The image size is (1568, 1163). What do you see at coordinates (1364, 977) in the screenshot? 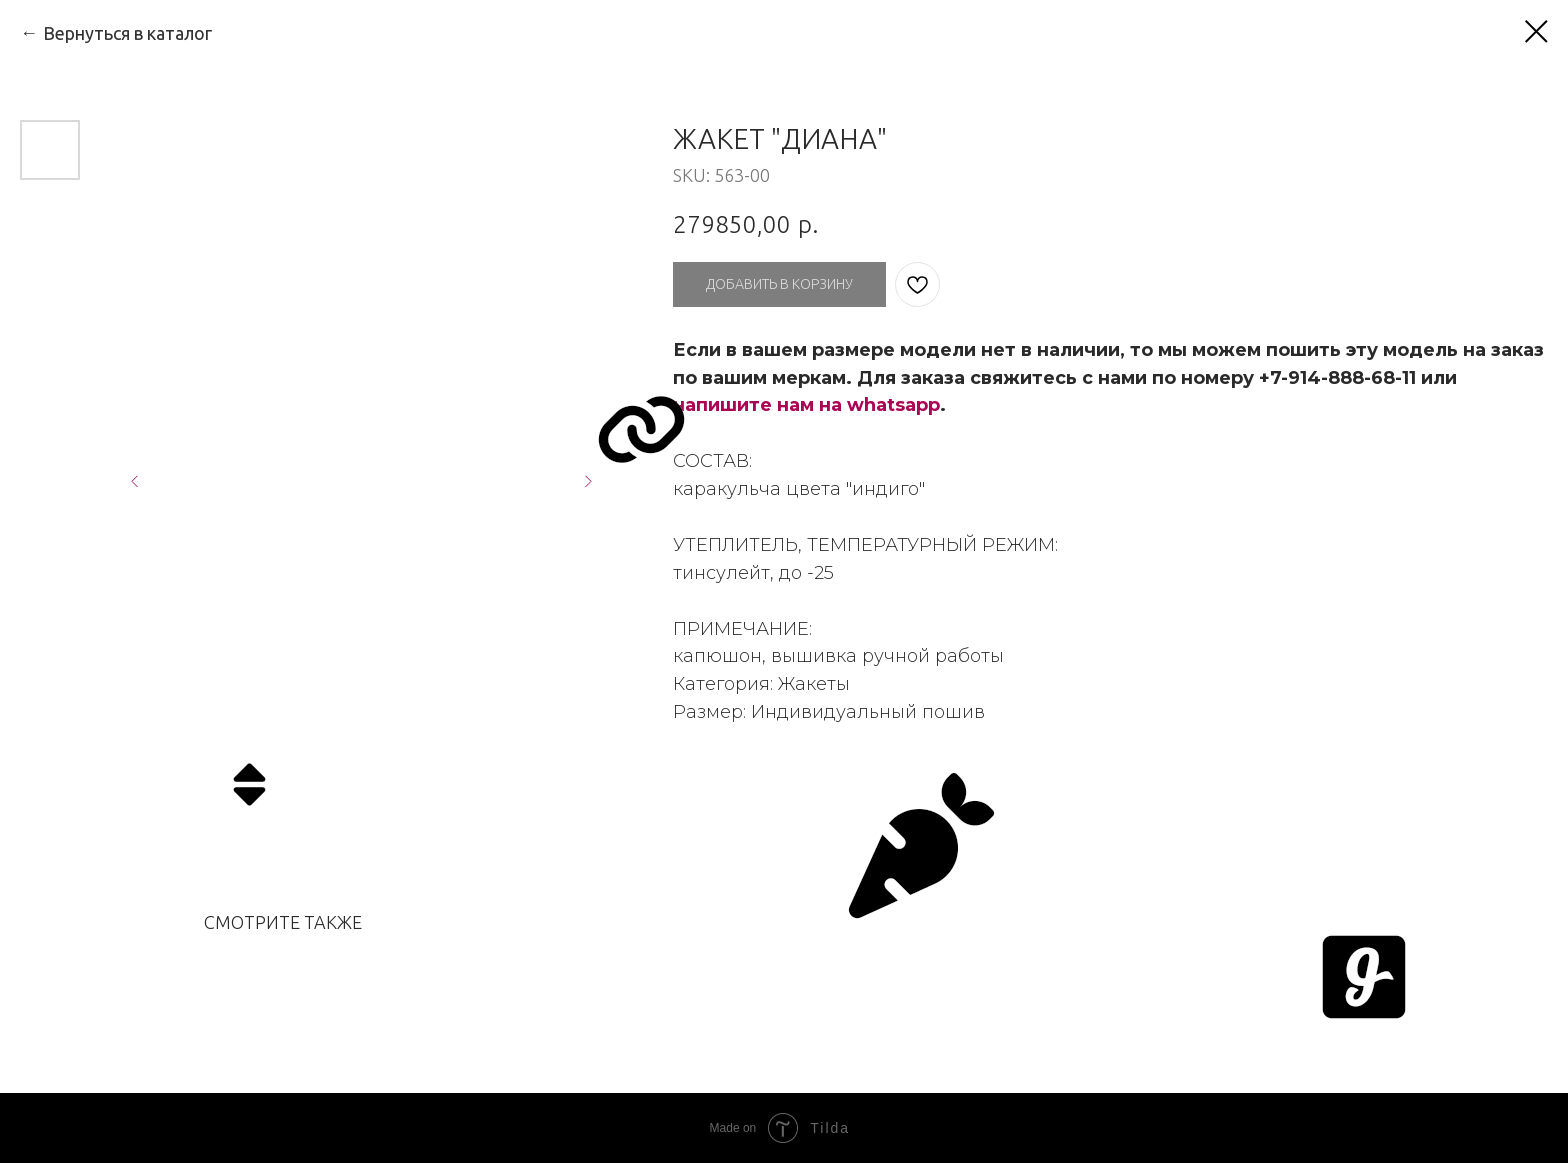
I see `glide app logo` at bounding box center [1364, 977].